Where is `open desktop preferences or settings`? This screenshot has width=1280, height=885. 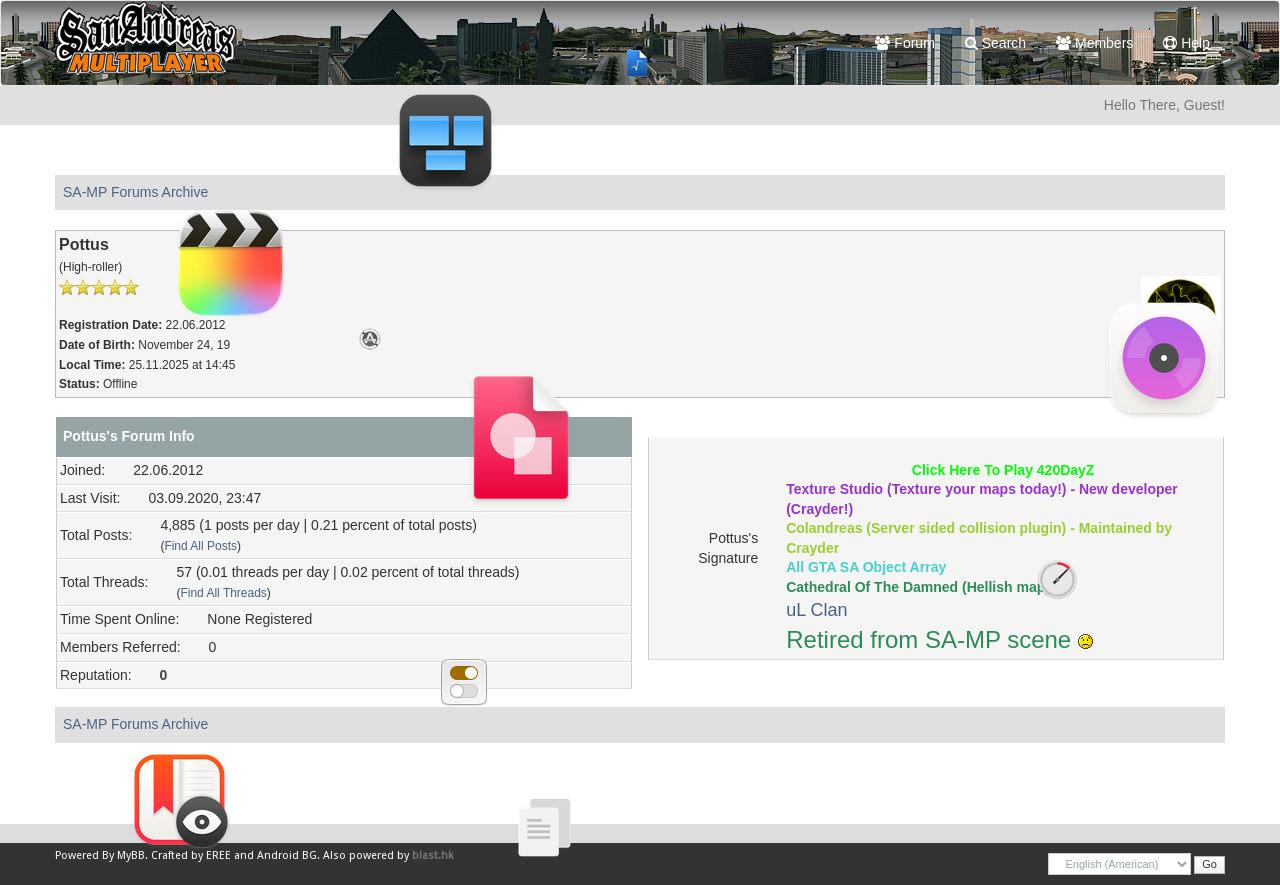 open desktop preferences or settings is located at coordinates (464, 682).